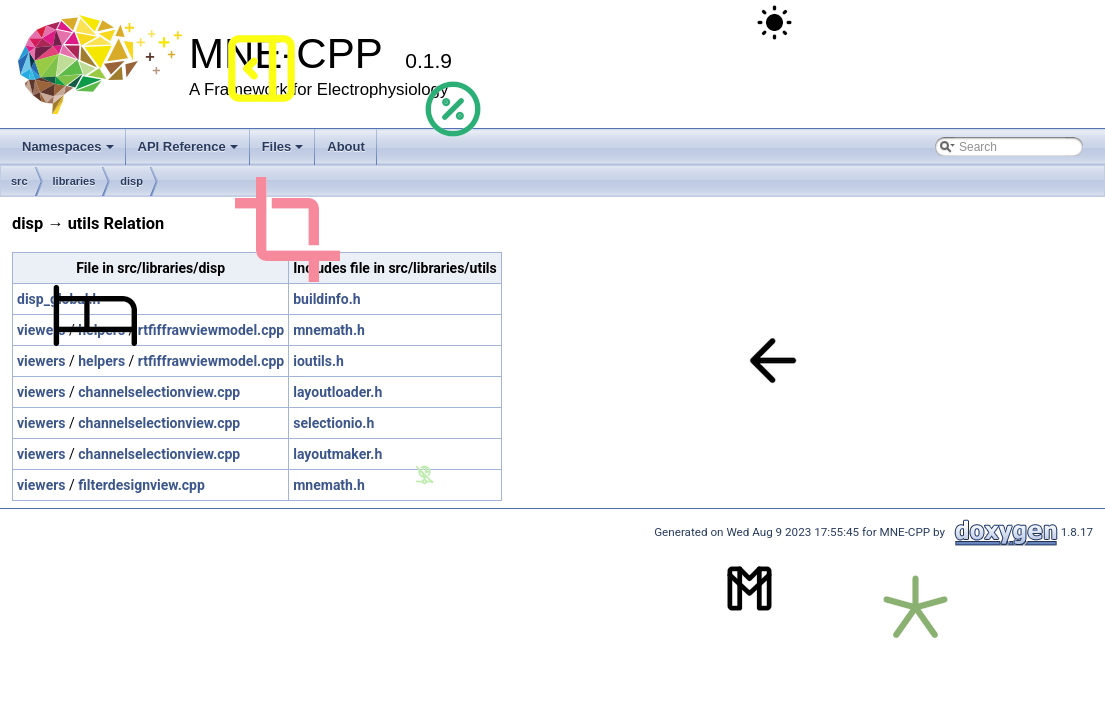 This screenshot has height=720, width=1105. What do you see at coordinates (772, 360) in the screenshot?
I see `go back to the previous screen` at bounding box center [772, 360].